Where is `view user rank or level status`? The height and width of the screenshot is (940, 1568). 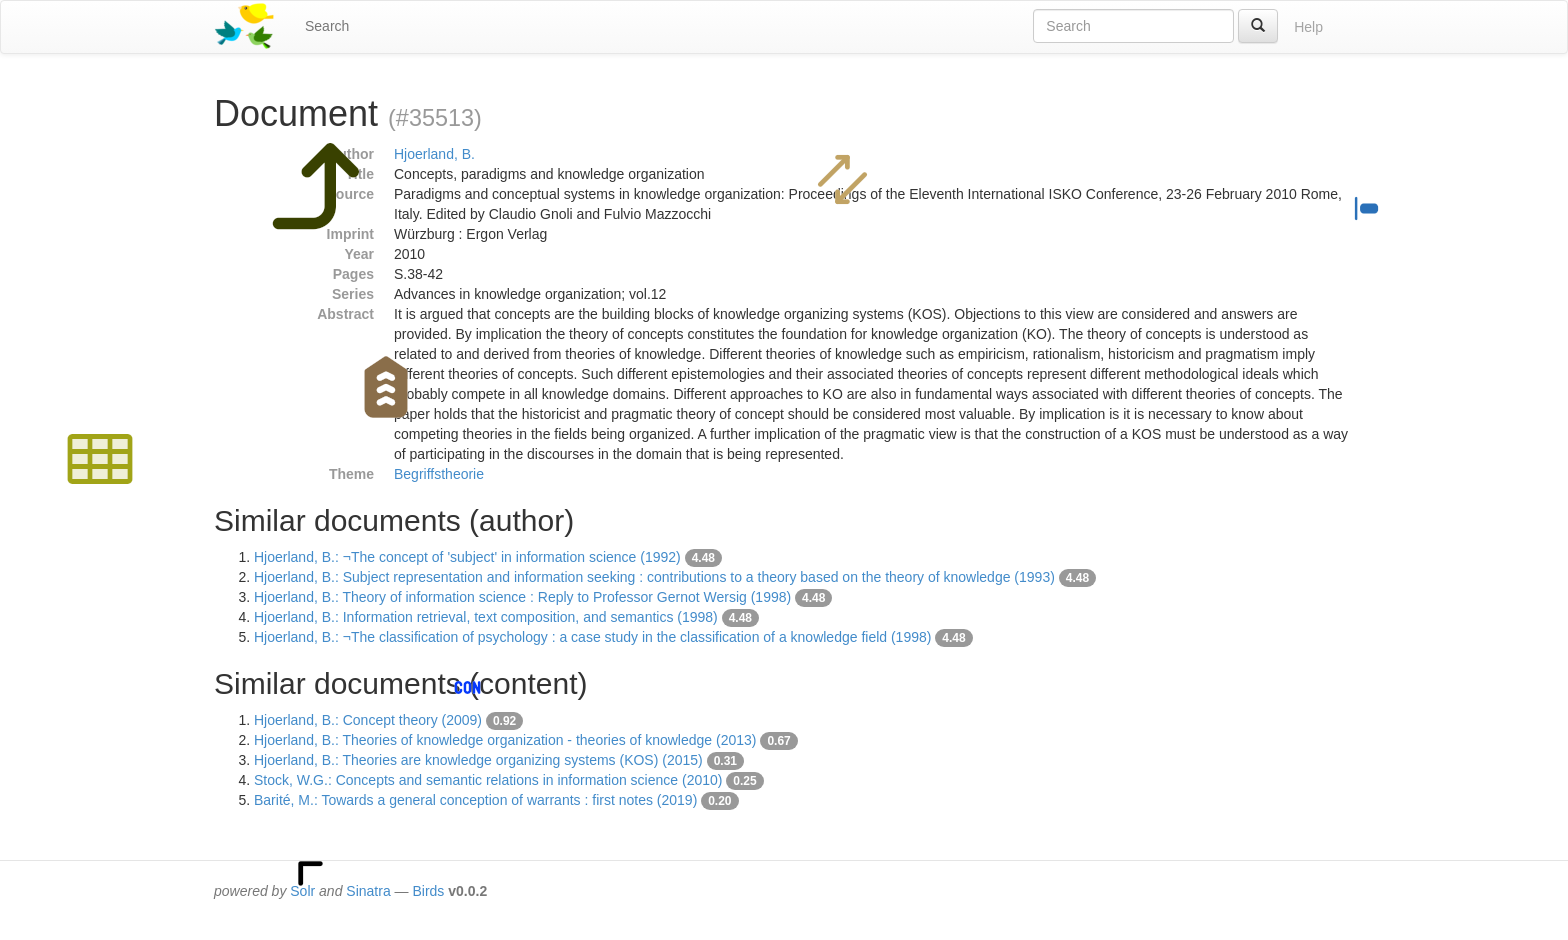 view user rank or level status is located at coordinates (386, 387).